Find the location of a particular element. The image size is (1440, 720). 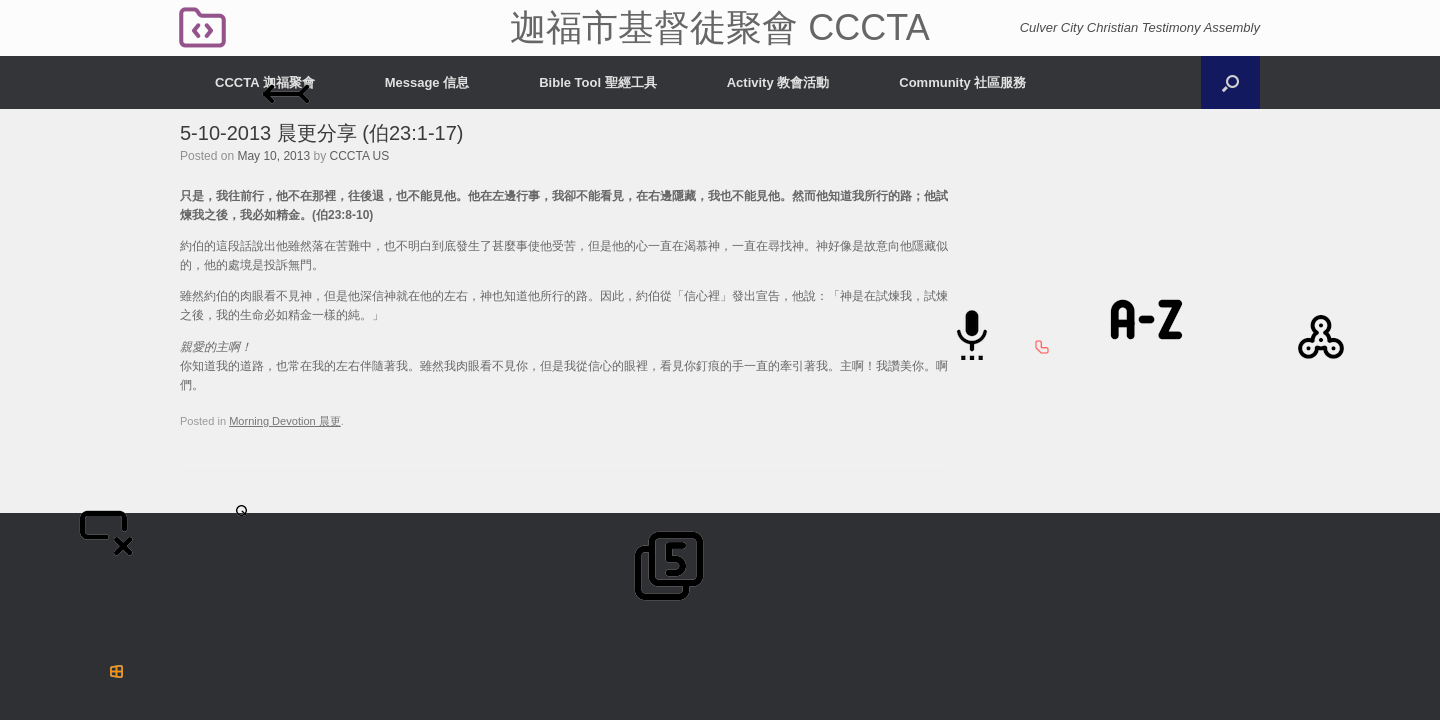

indicates loading or processing in progress is located at coordinates (1321, 340).